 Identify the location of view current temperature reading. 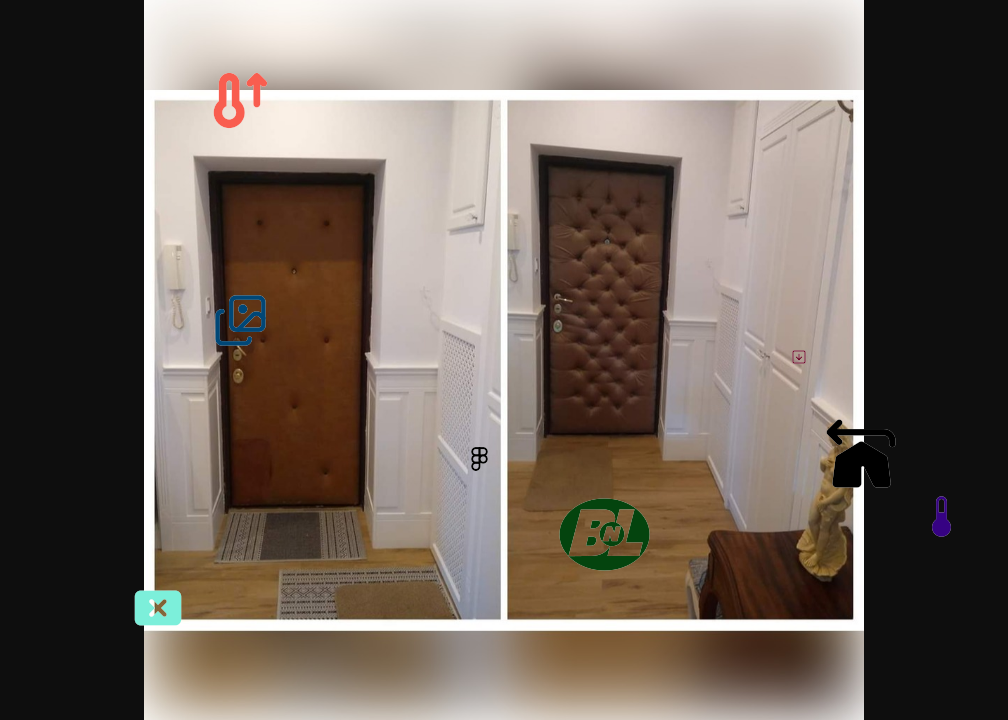
(941, 516).